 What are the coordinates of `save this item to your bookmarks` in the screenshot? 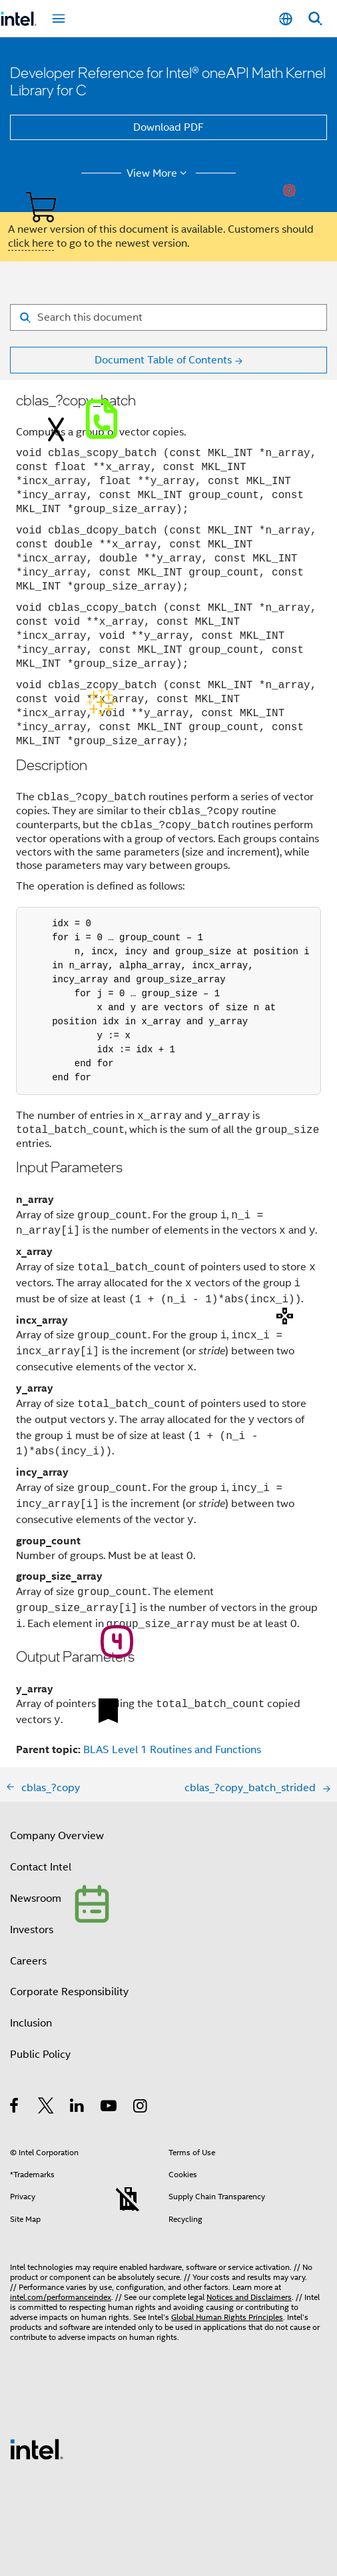 It's located at (108, 1710).